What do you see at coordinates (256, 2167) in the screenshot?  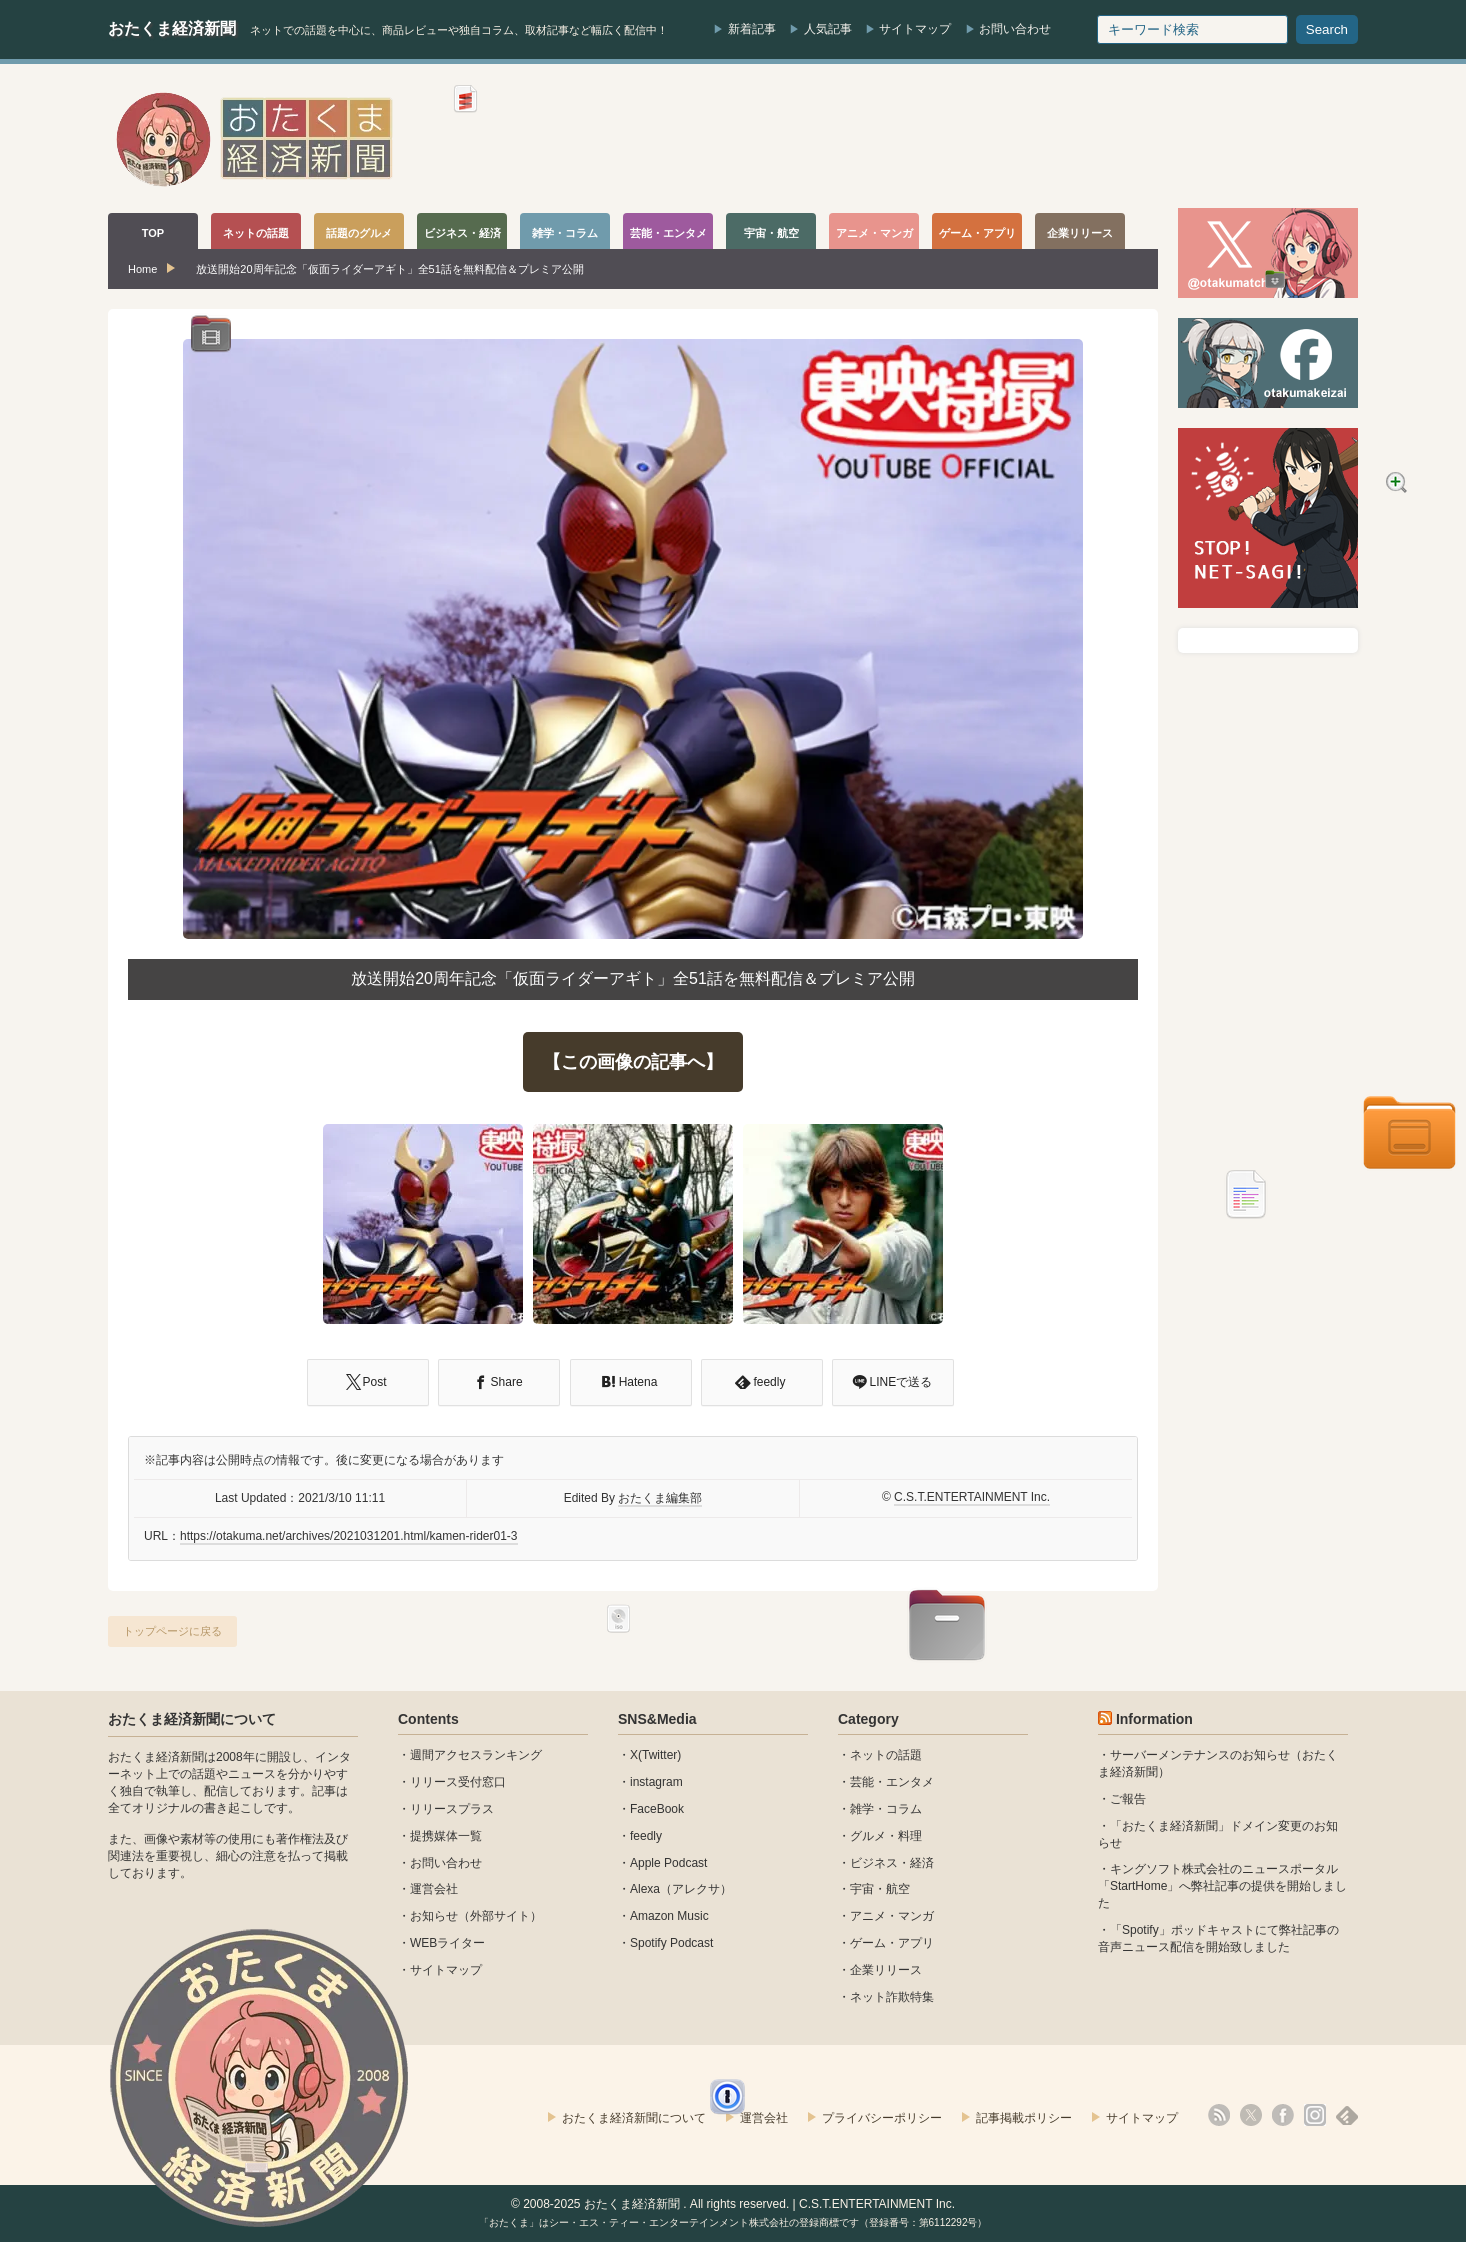 I see `apple magic keyboard with touch id in orange/pink` at bounding box center [256, 2167].